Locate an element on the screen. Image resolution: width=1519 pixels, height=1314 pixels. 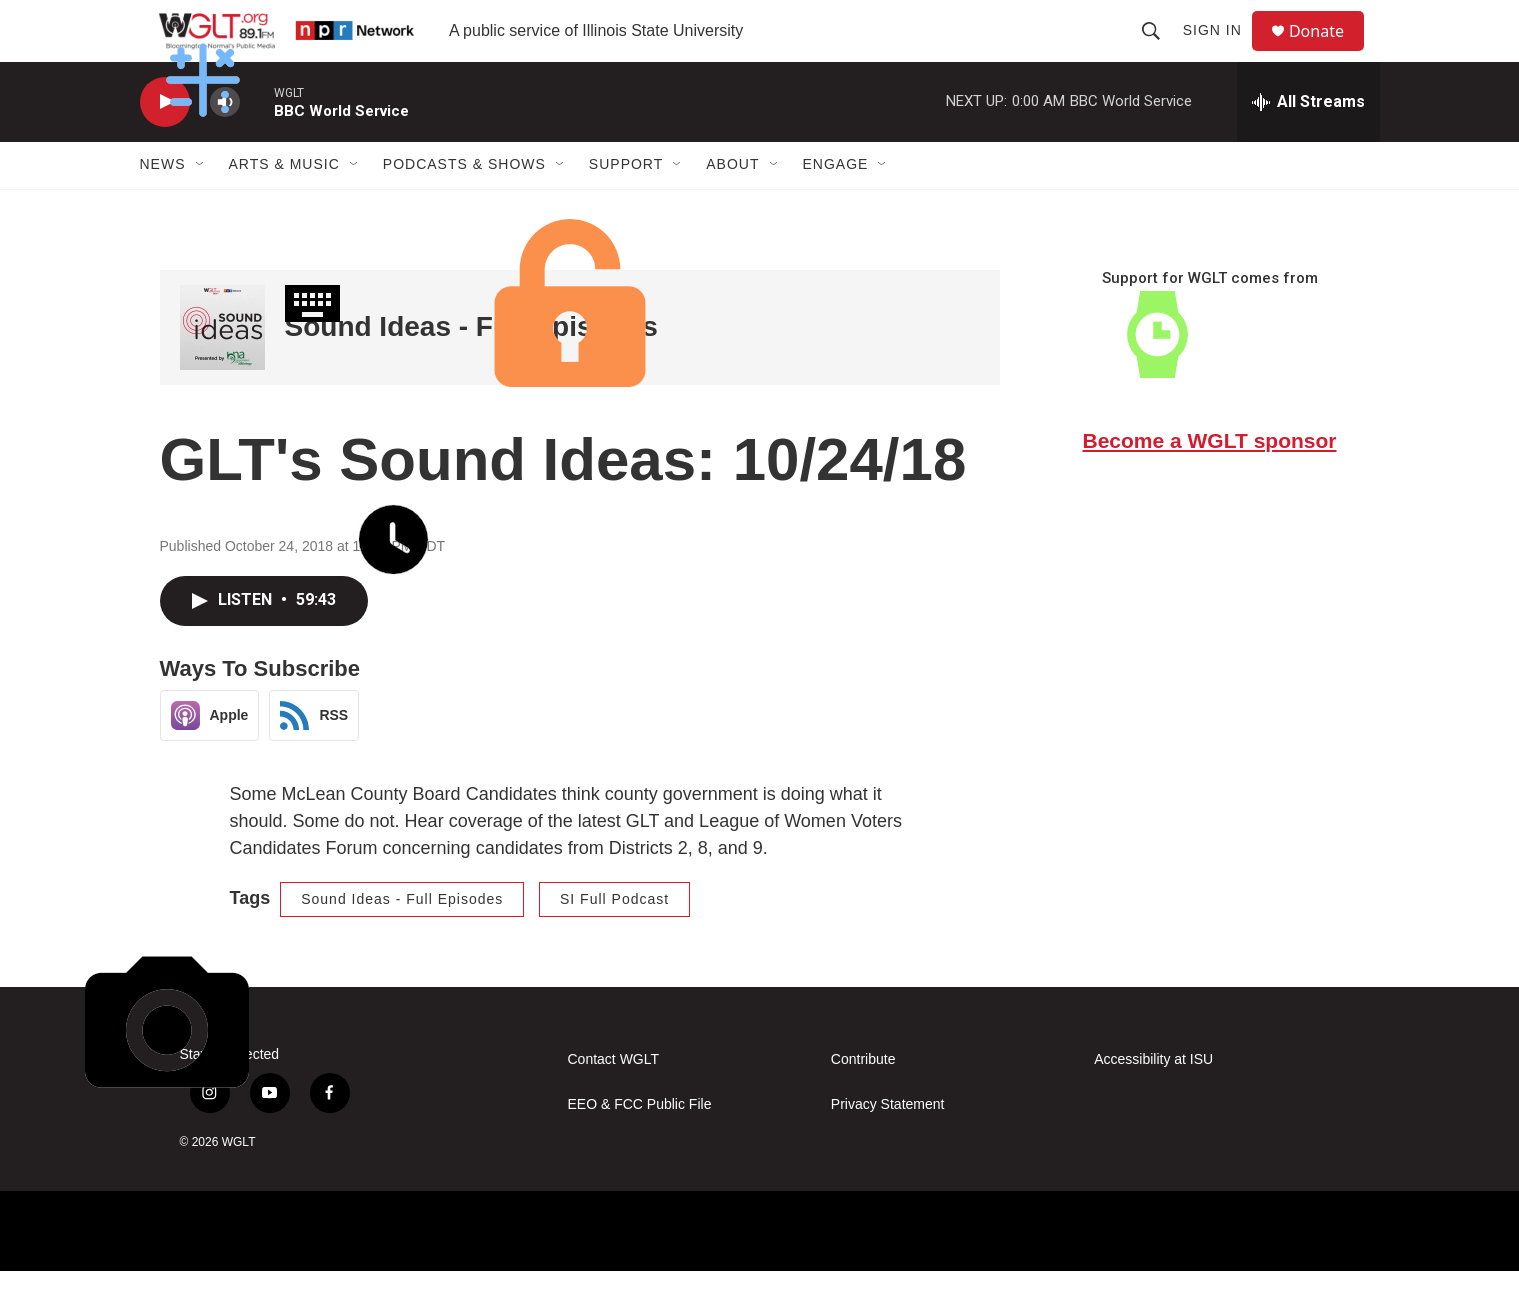
open calculator or math tools is located at coordinates (203, 80).